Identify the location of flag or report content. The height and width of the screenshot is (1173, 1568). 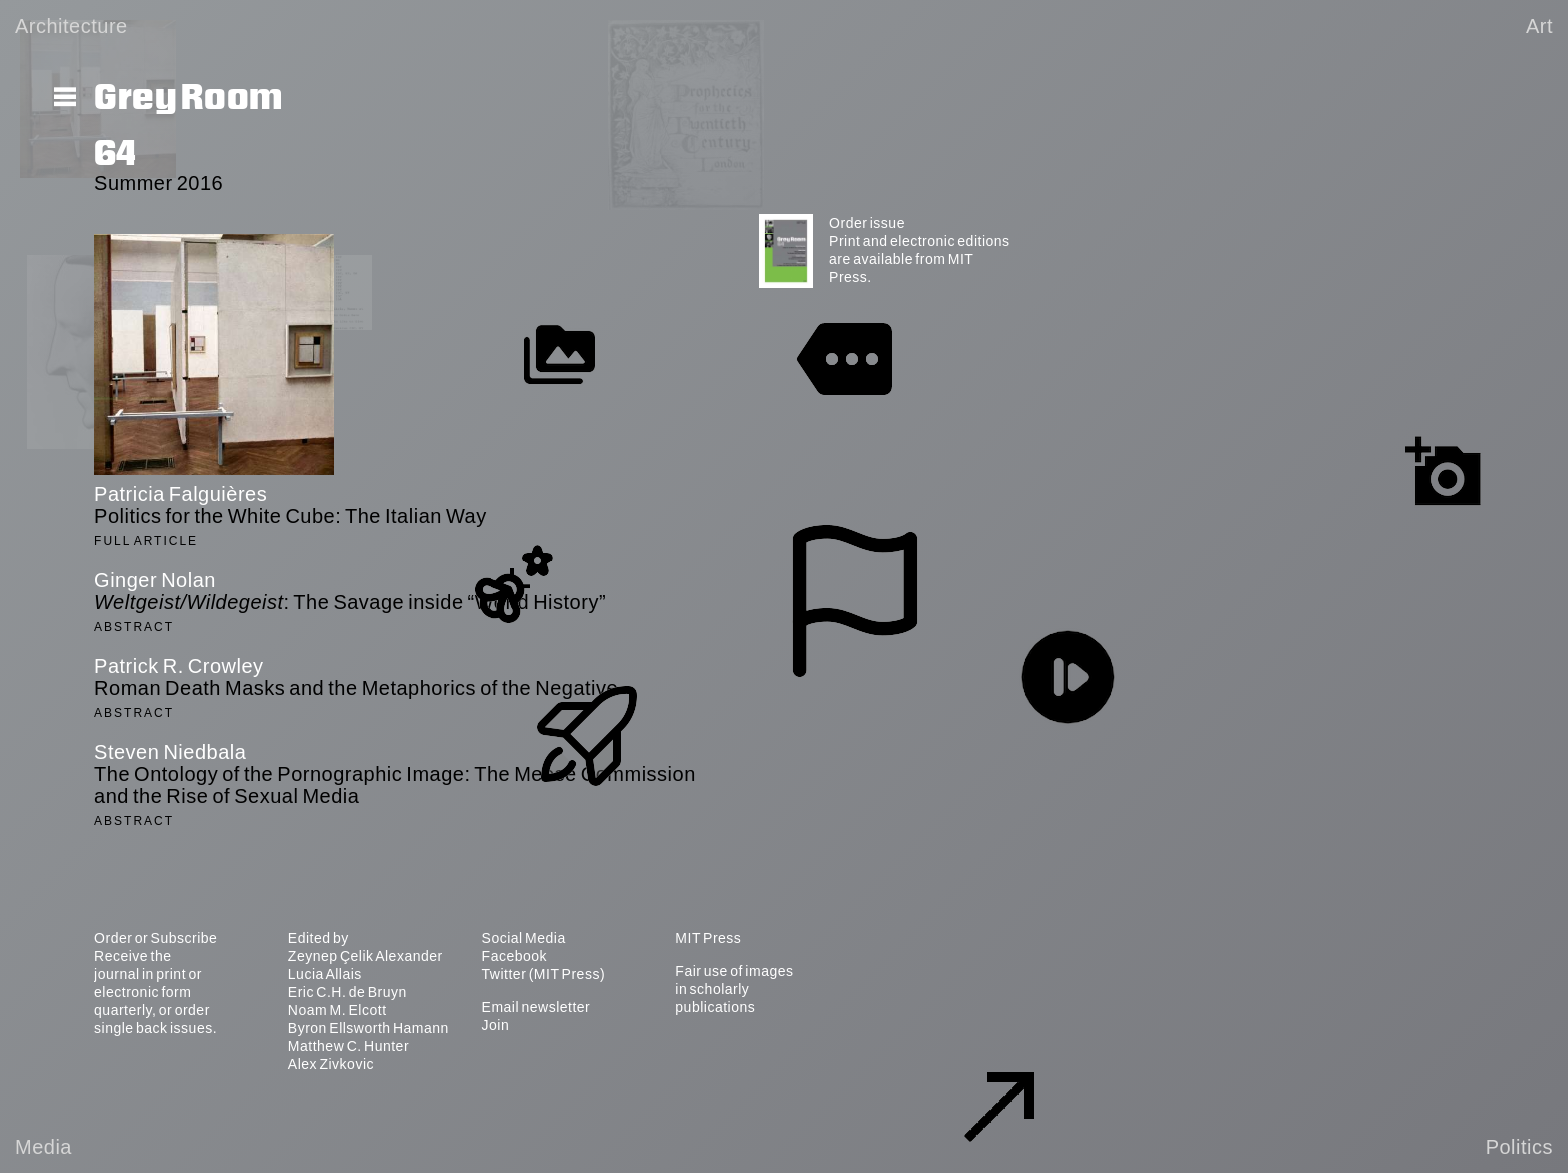
(855, 601).